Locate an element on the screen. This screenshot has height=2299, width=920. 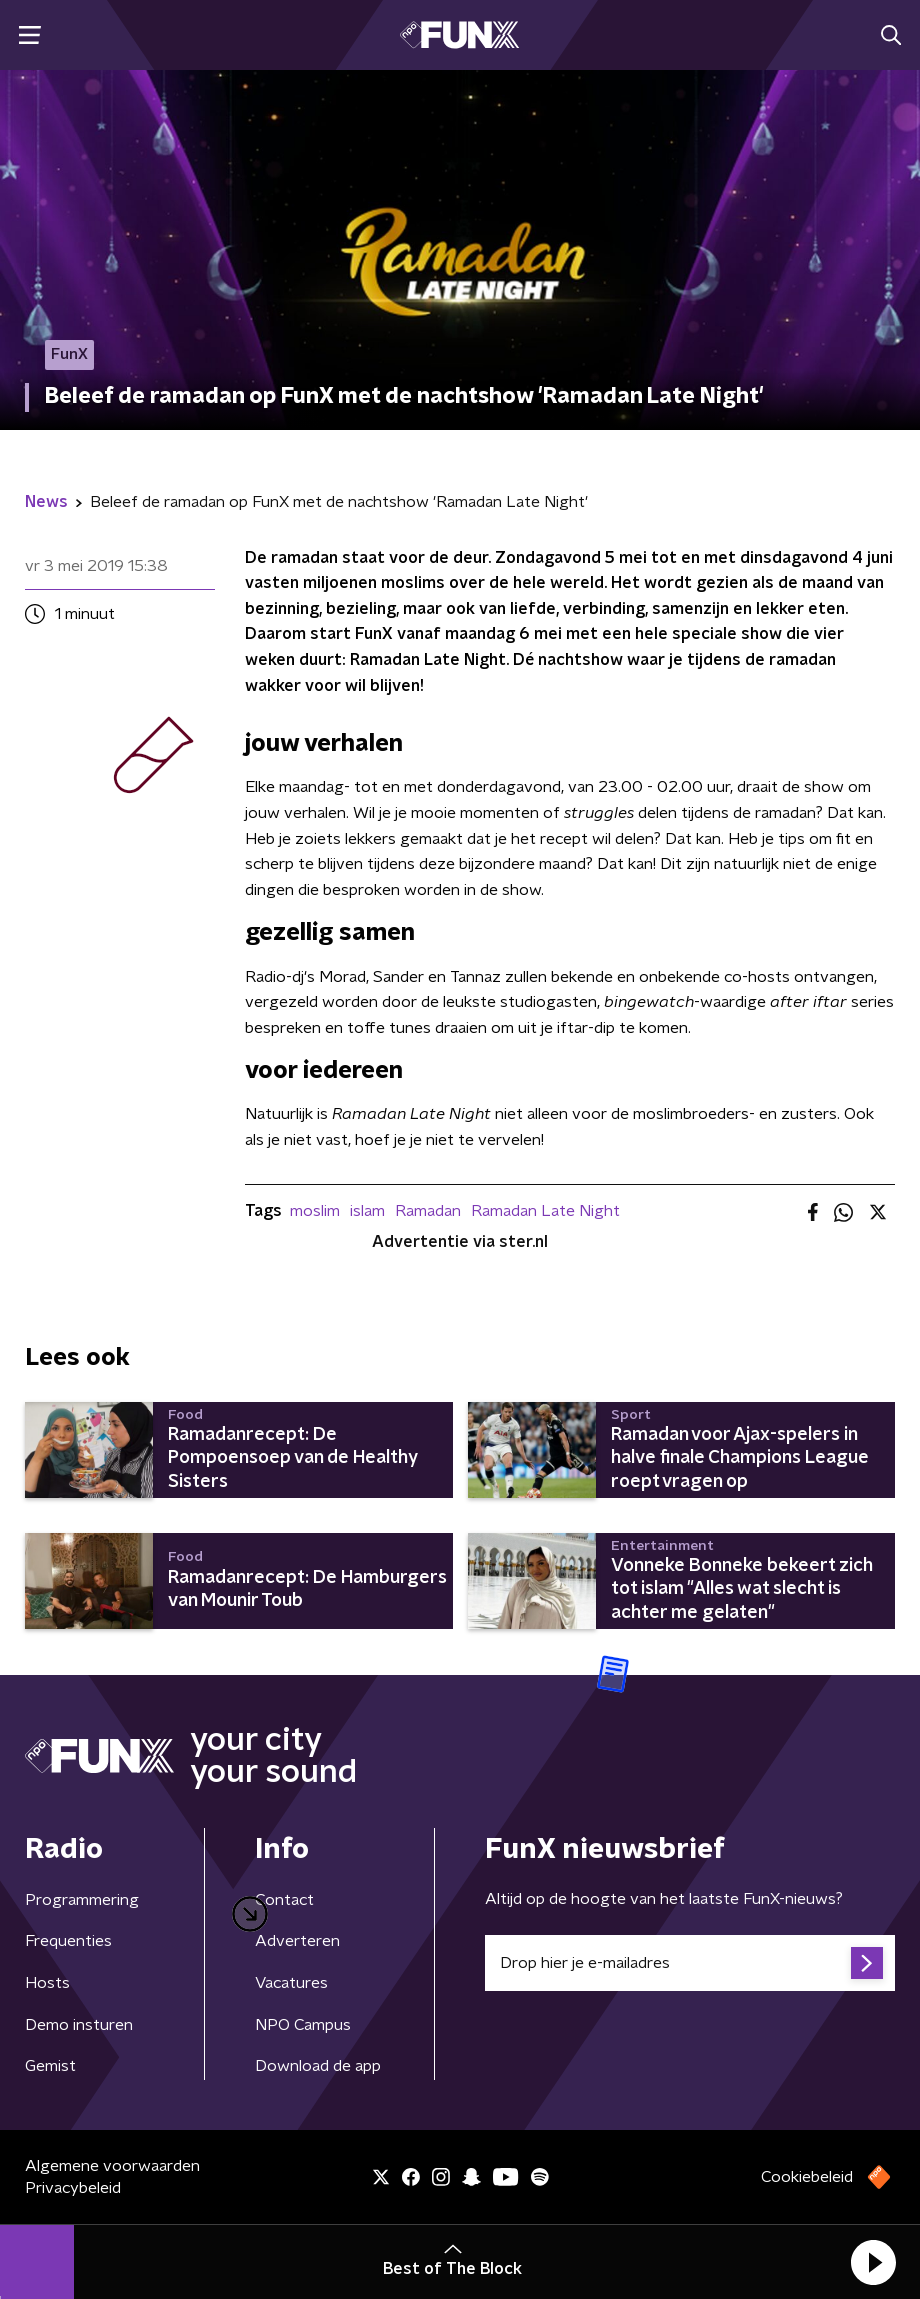
access experimental or beta features is located at coordinates (152, 755).